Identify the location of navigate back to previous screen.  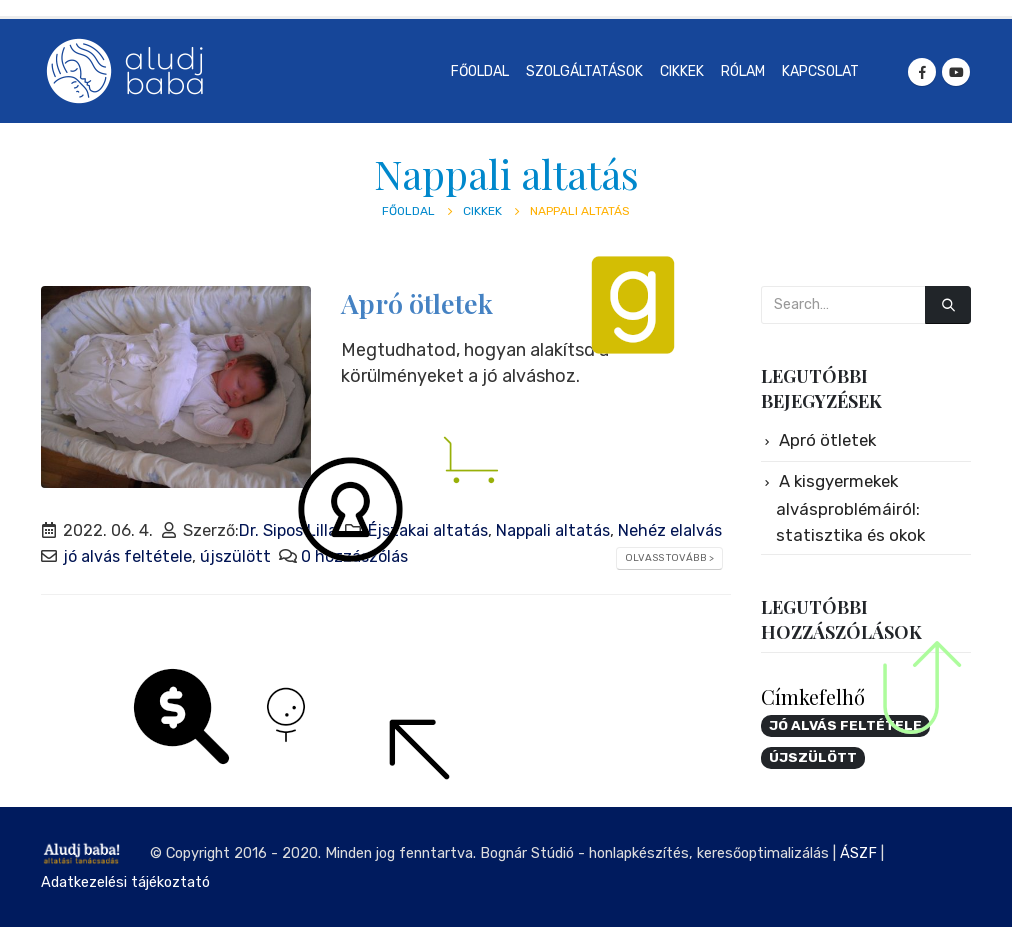
(419, 749).